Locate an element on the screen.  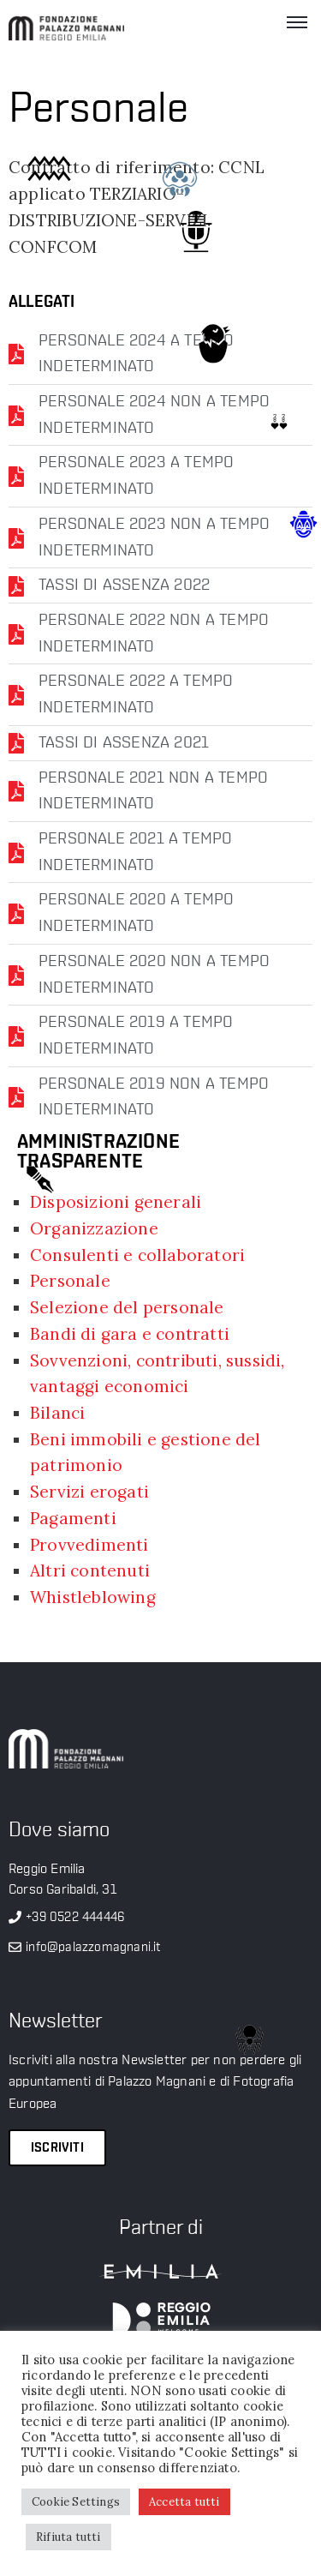
browse heart-shaped earrings in jewelry collection is located at coordinates (279, 422).